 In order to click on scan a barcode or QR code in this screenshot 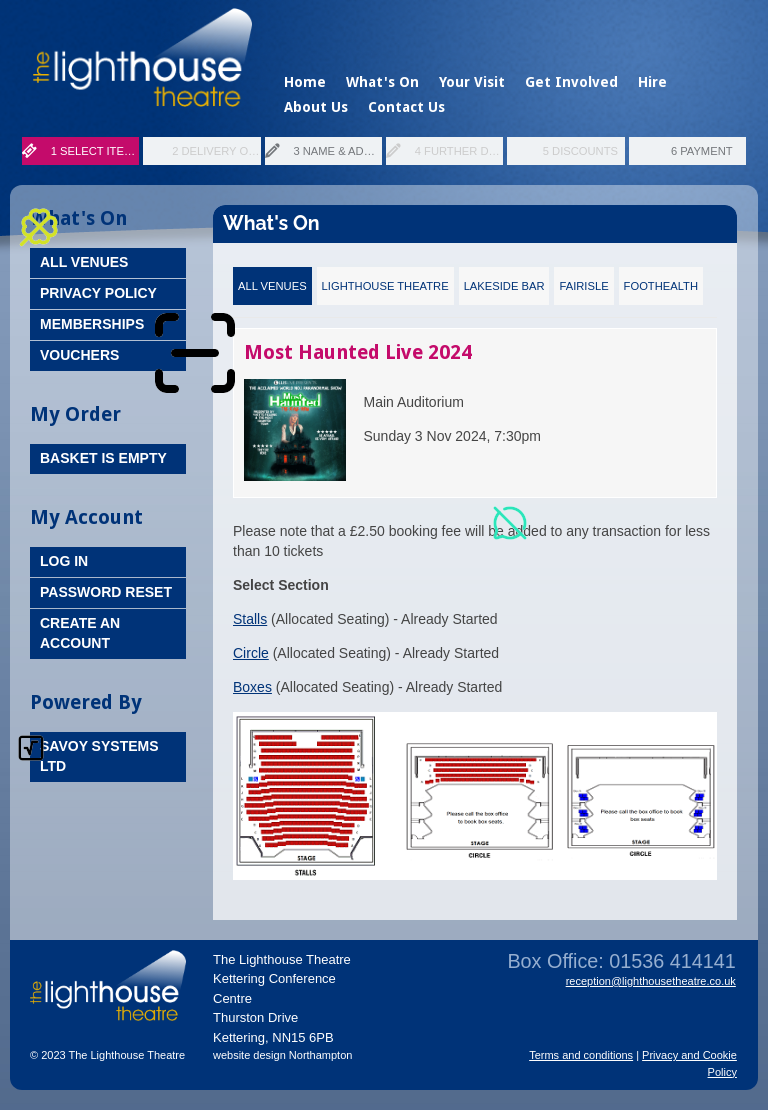, I will do `click(195, 353)`.